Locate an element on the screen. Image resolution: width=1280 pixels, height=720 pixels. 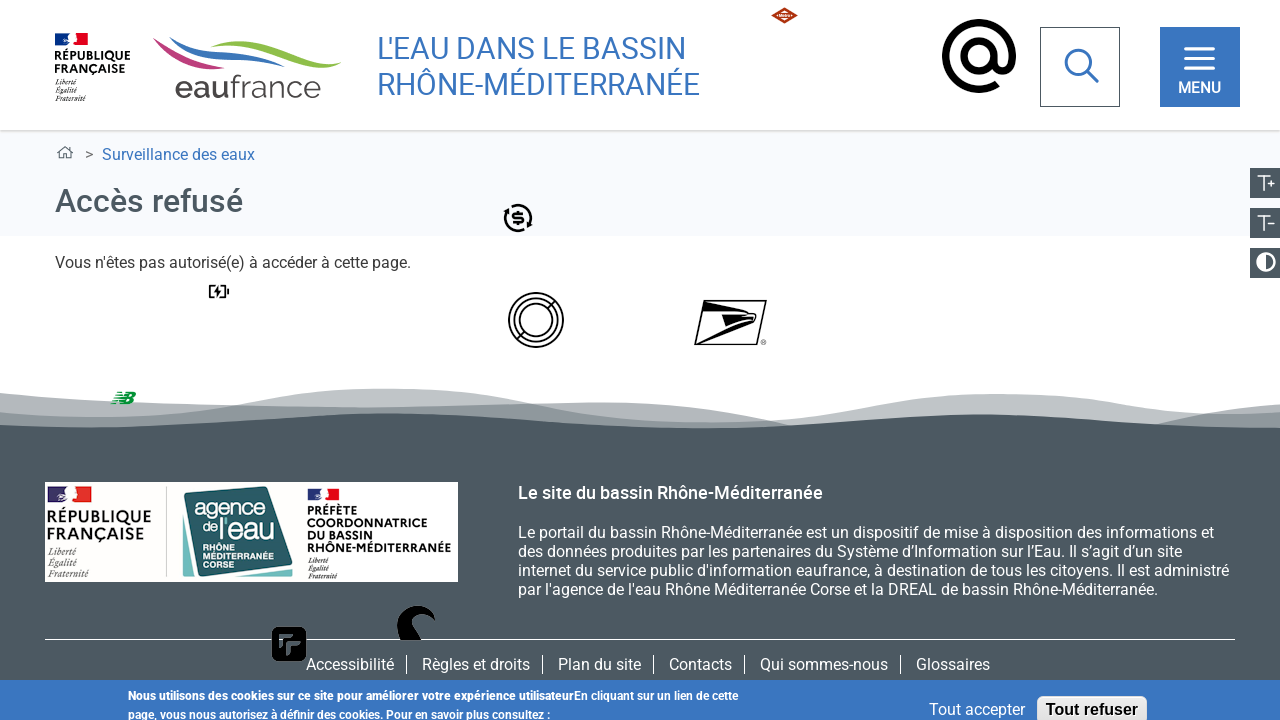
New Balance brand logo is located at coordinates (123, 398).